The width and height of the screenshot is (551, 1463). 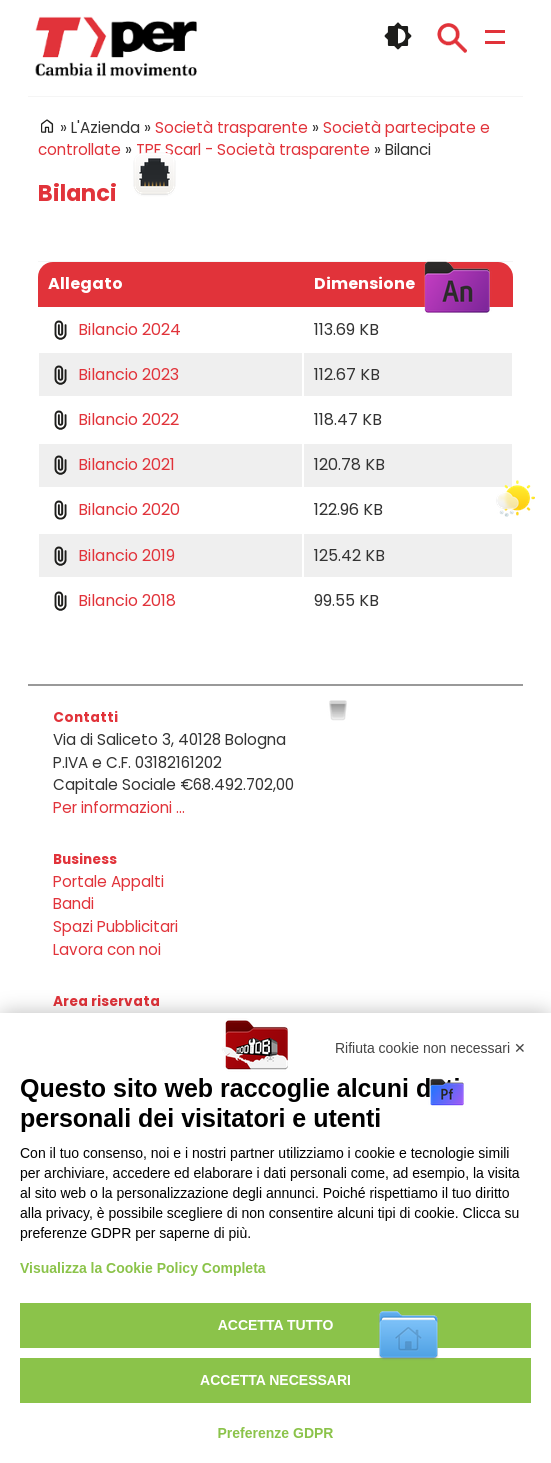 I want to click on open your home folder, so click(x=408, y=1334).